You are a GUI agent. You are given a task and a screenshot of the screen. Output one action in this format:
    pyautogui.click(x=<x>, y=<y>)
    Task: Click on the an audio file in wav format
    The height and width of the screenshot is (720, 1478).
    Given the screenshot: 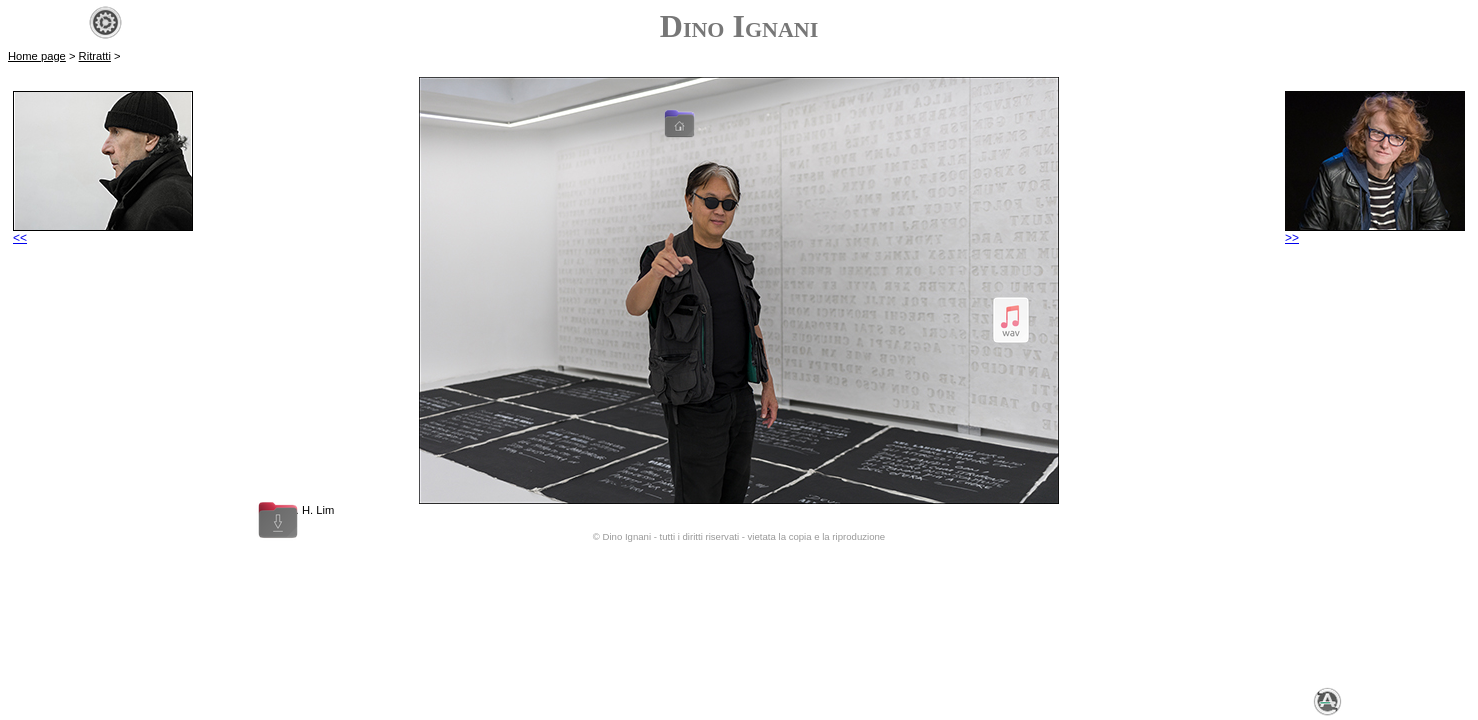 What is the action you would take?
    pyautogui.click(x=1011, y=320)
    